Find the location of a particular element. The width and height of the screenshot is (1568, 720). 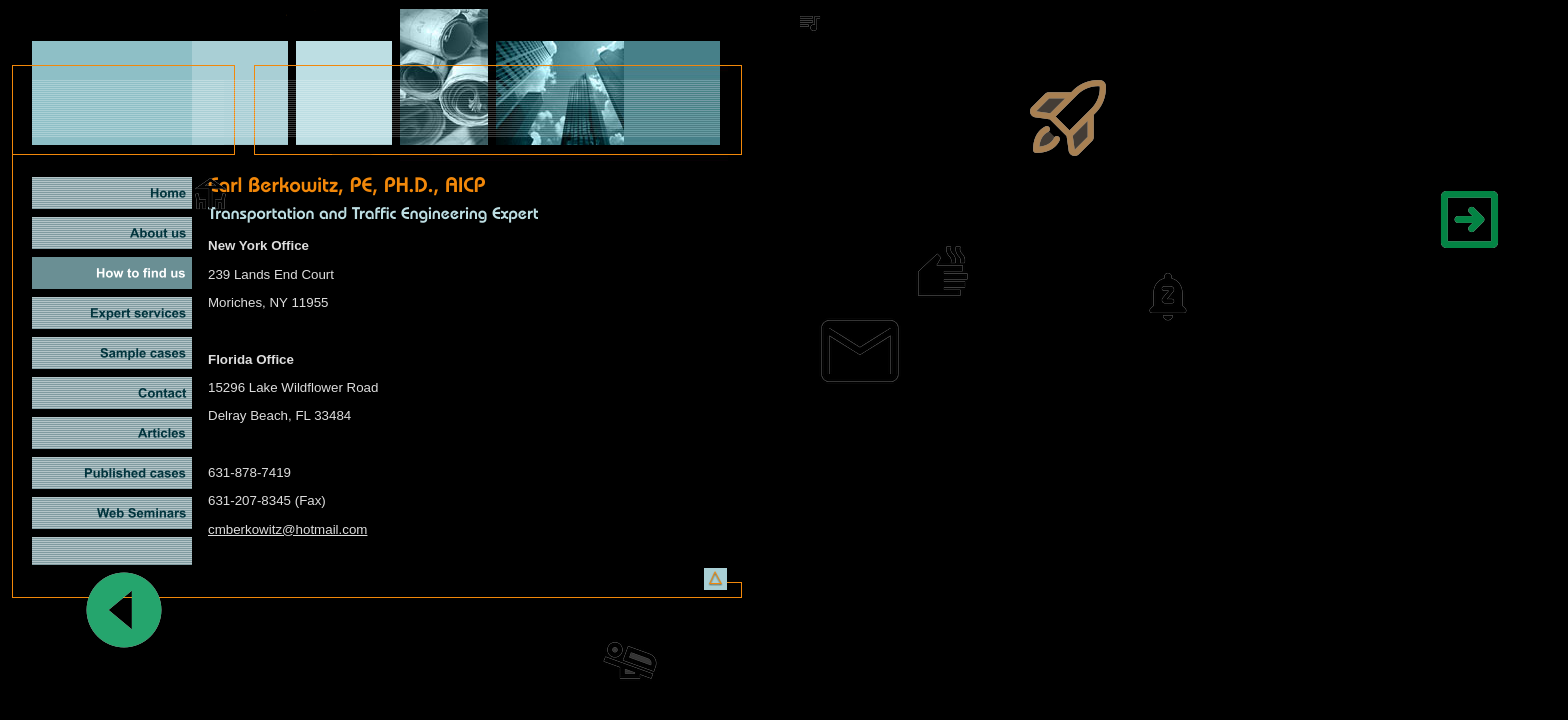

indicates lie-flat seat availability on flight is located at coordinates (630, 661).